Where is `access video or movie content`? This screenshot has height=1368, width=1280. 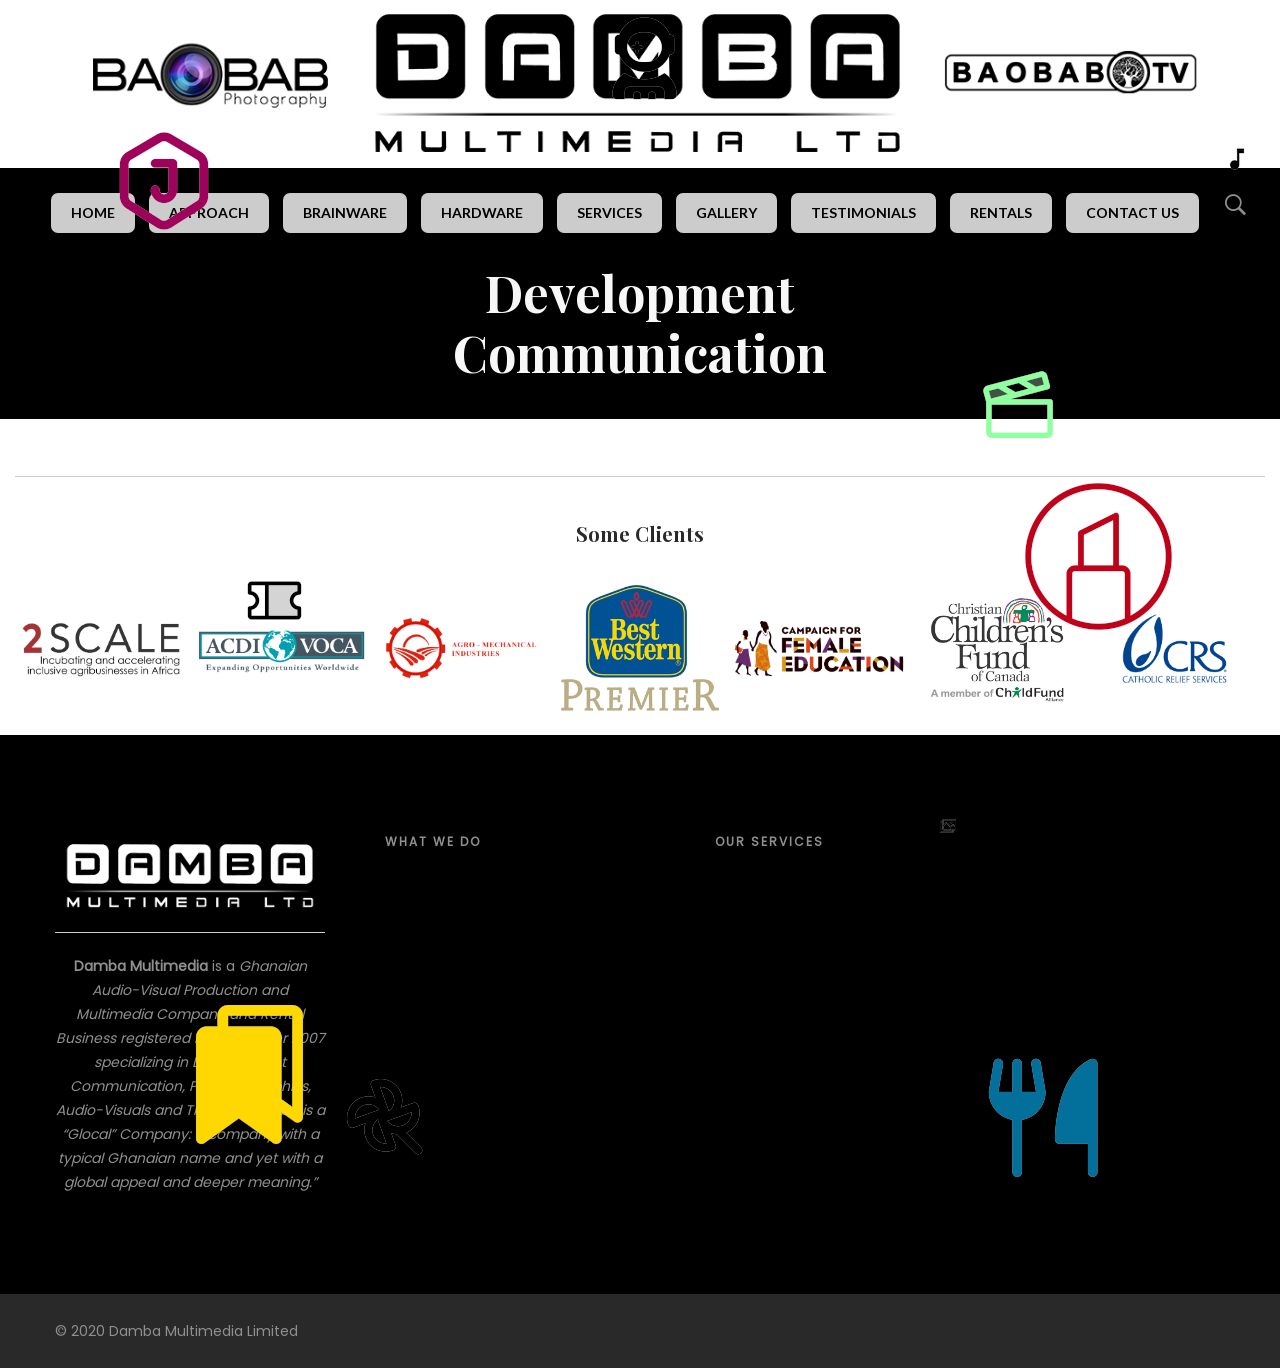 access video or movie content is located at coordinates (1019, 407).